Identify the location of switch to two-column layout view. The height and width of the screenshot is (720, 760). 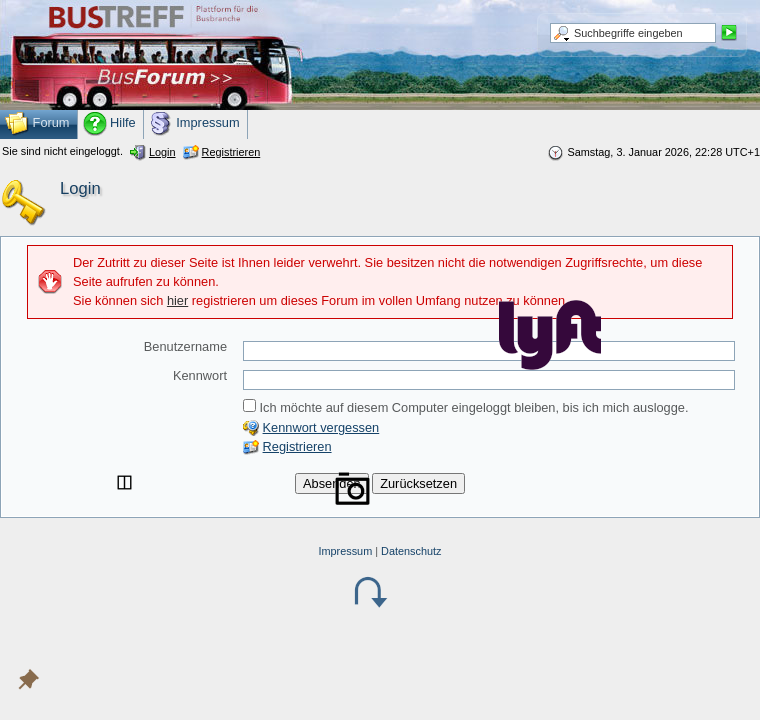
(124, 482).